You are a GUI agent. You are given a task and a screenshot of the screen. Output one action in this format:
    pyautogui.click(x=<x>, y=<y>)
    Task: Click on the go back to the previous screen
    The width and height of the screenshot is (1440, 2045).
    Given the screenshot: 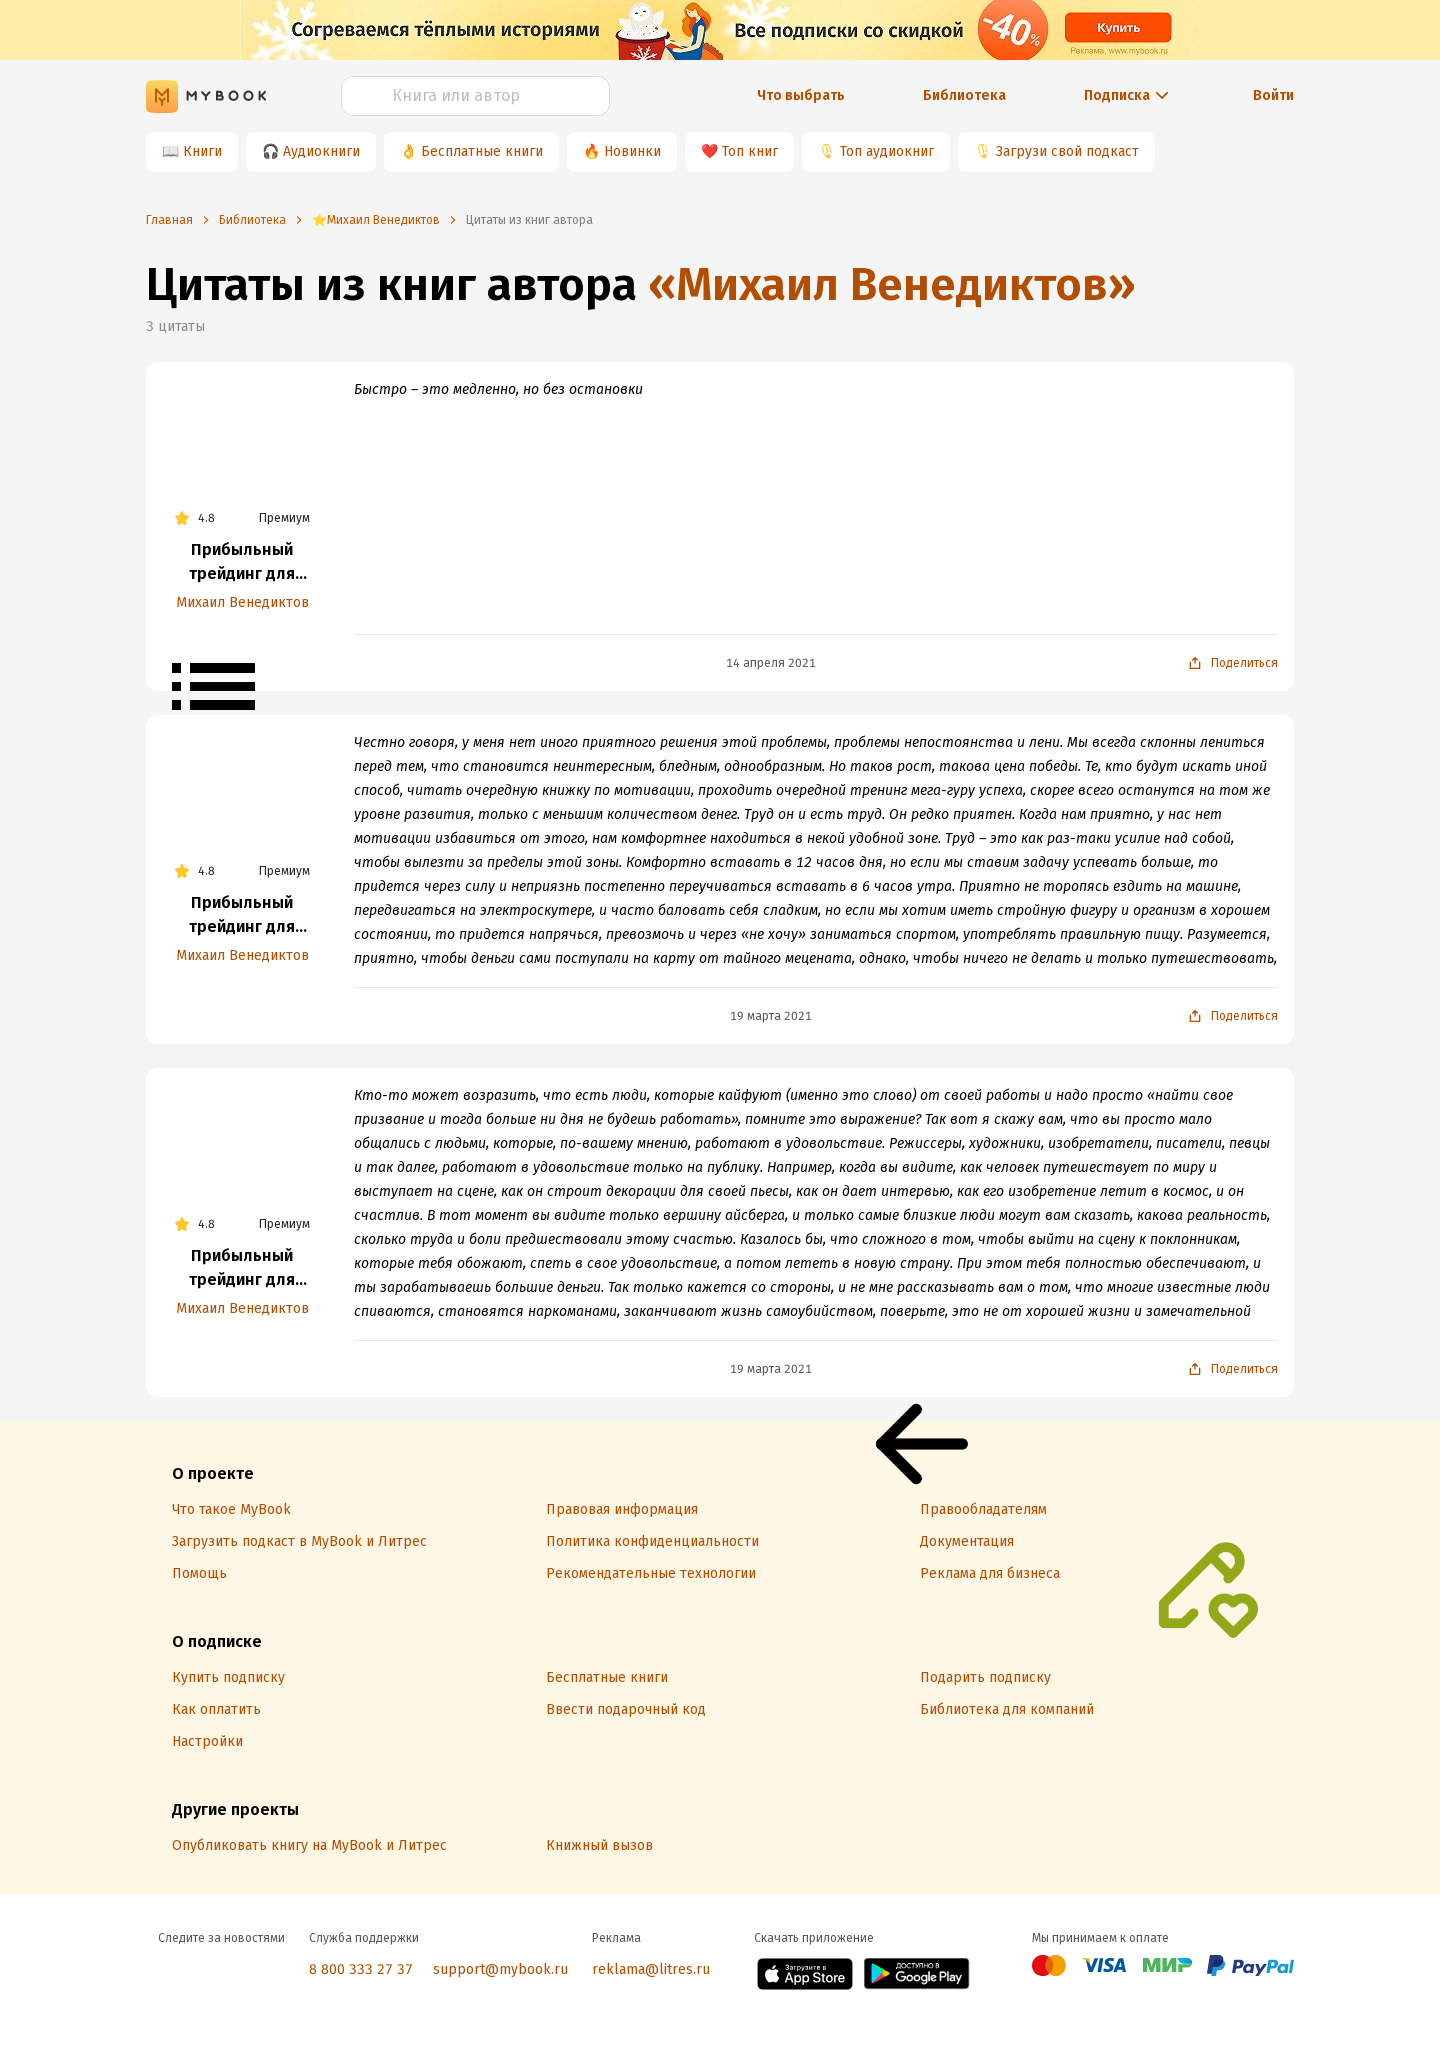 What is the action you would take?
    pyautogui.click(x=922, y=1444)
    